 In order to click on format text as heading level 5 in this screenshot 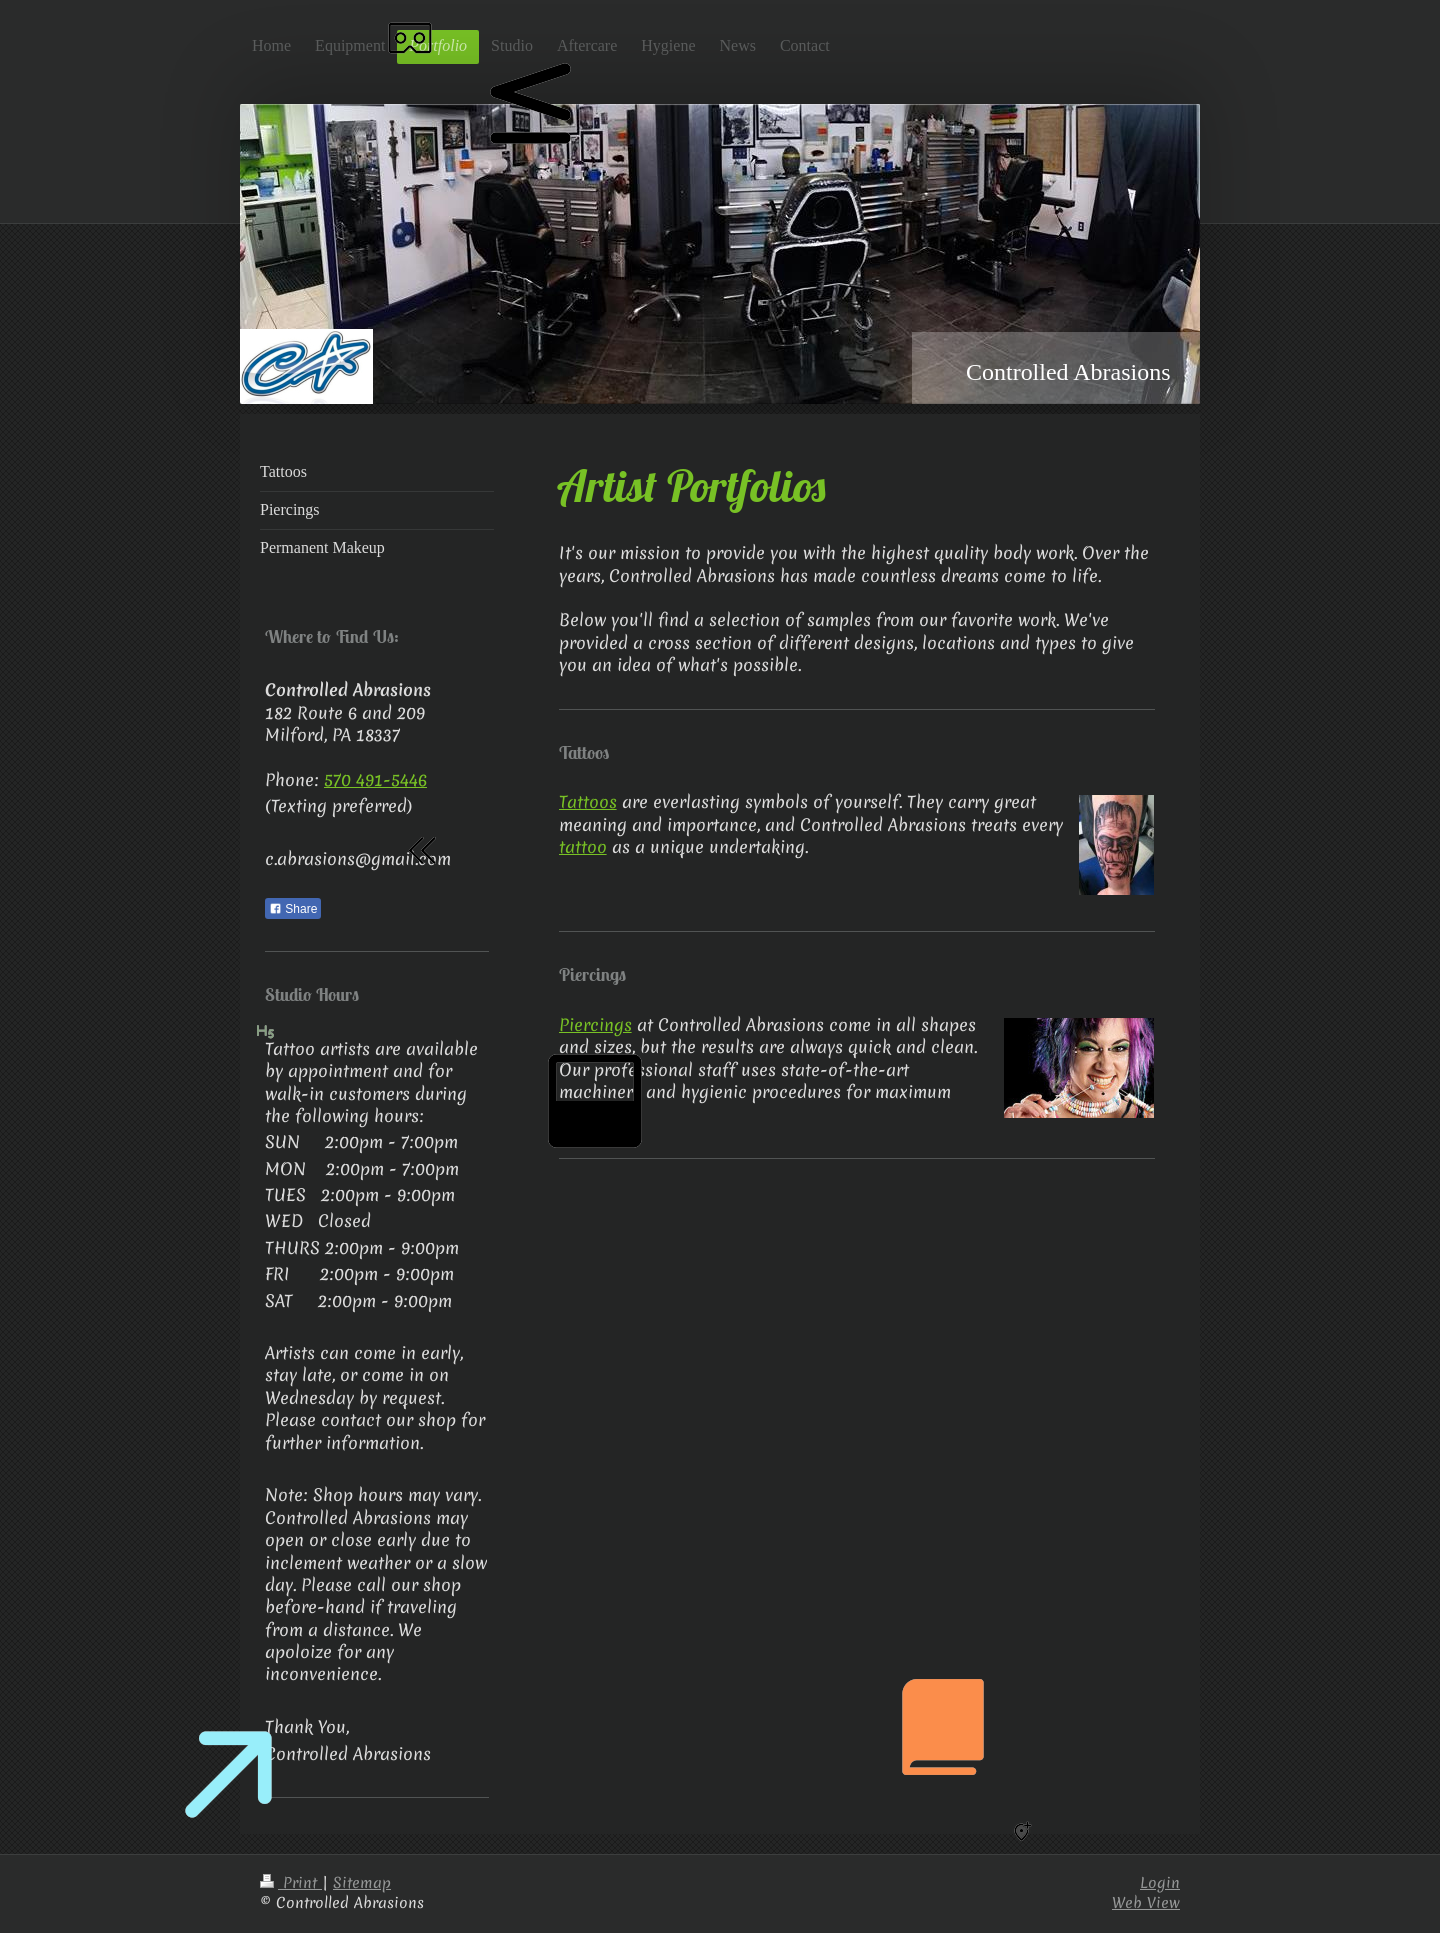, I will do `click(264, 1031)`.